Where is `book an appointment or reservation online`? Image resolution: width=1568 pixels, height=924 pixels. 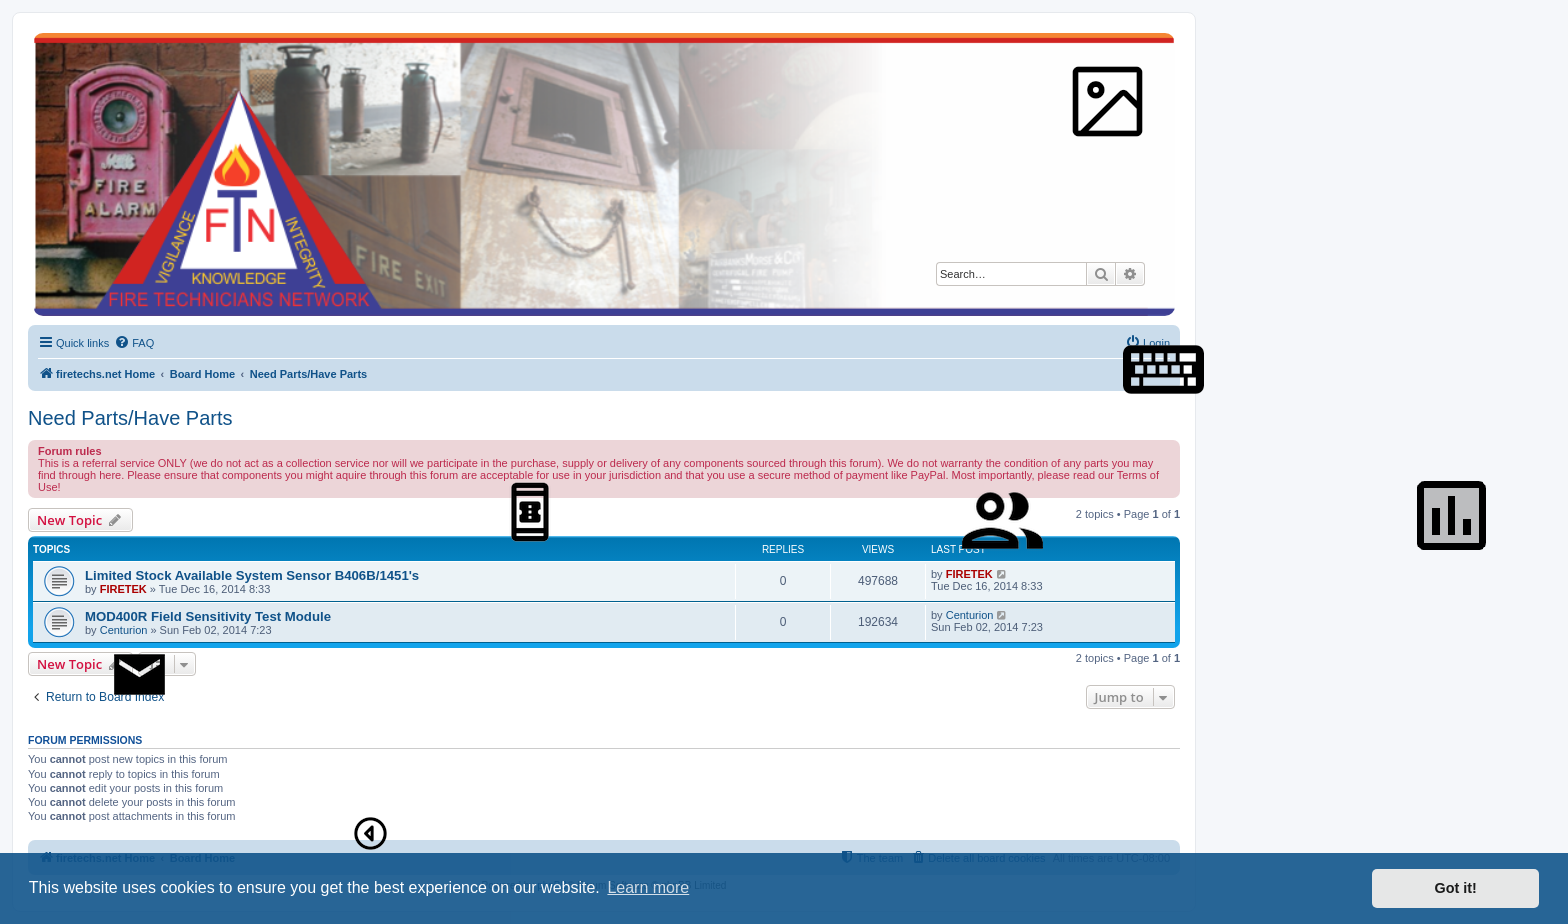 book an appointment or reservation online is located at coordinates (530, 512).